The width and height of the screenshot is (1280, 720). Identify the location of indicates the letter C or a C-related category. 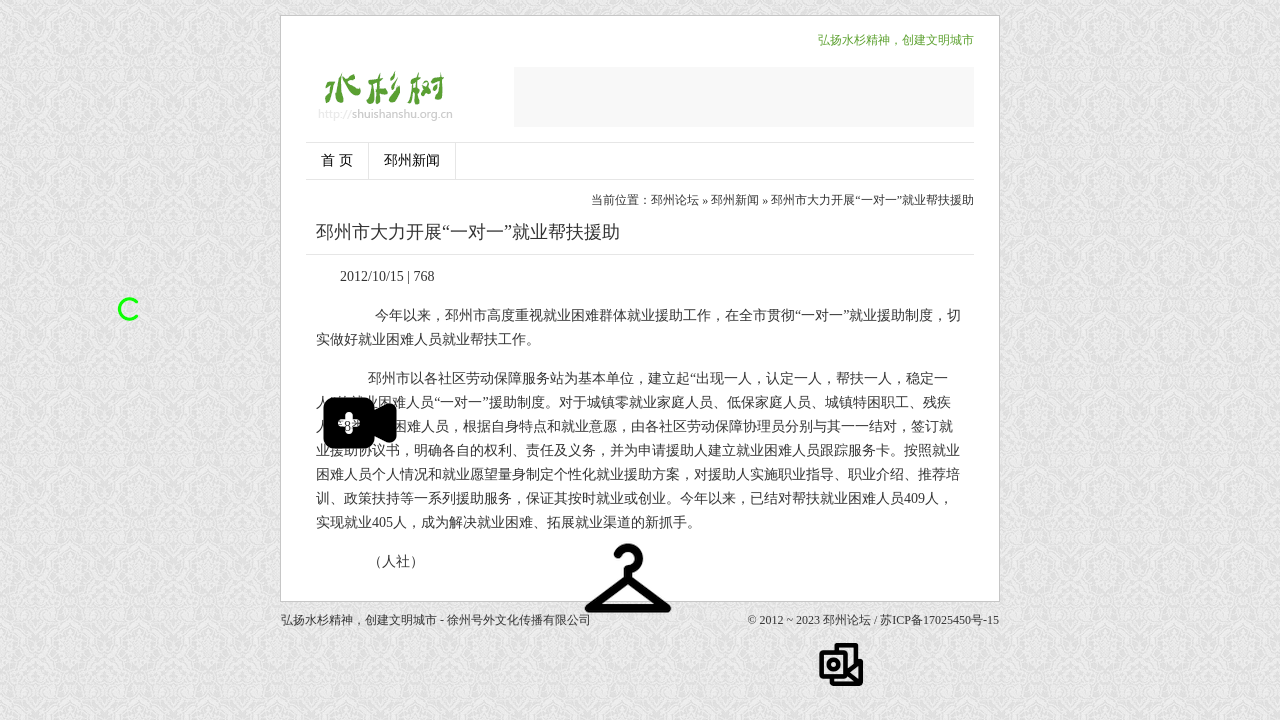
(128, 309).